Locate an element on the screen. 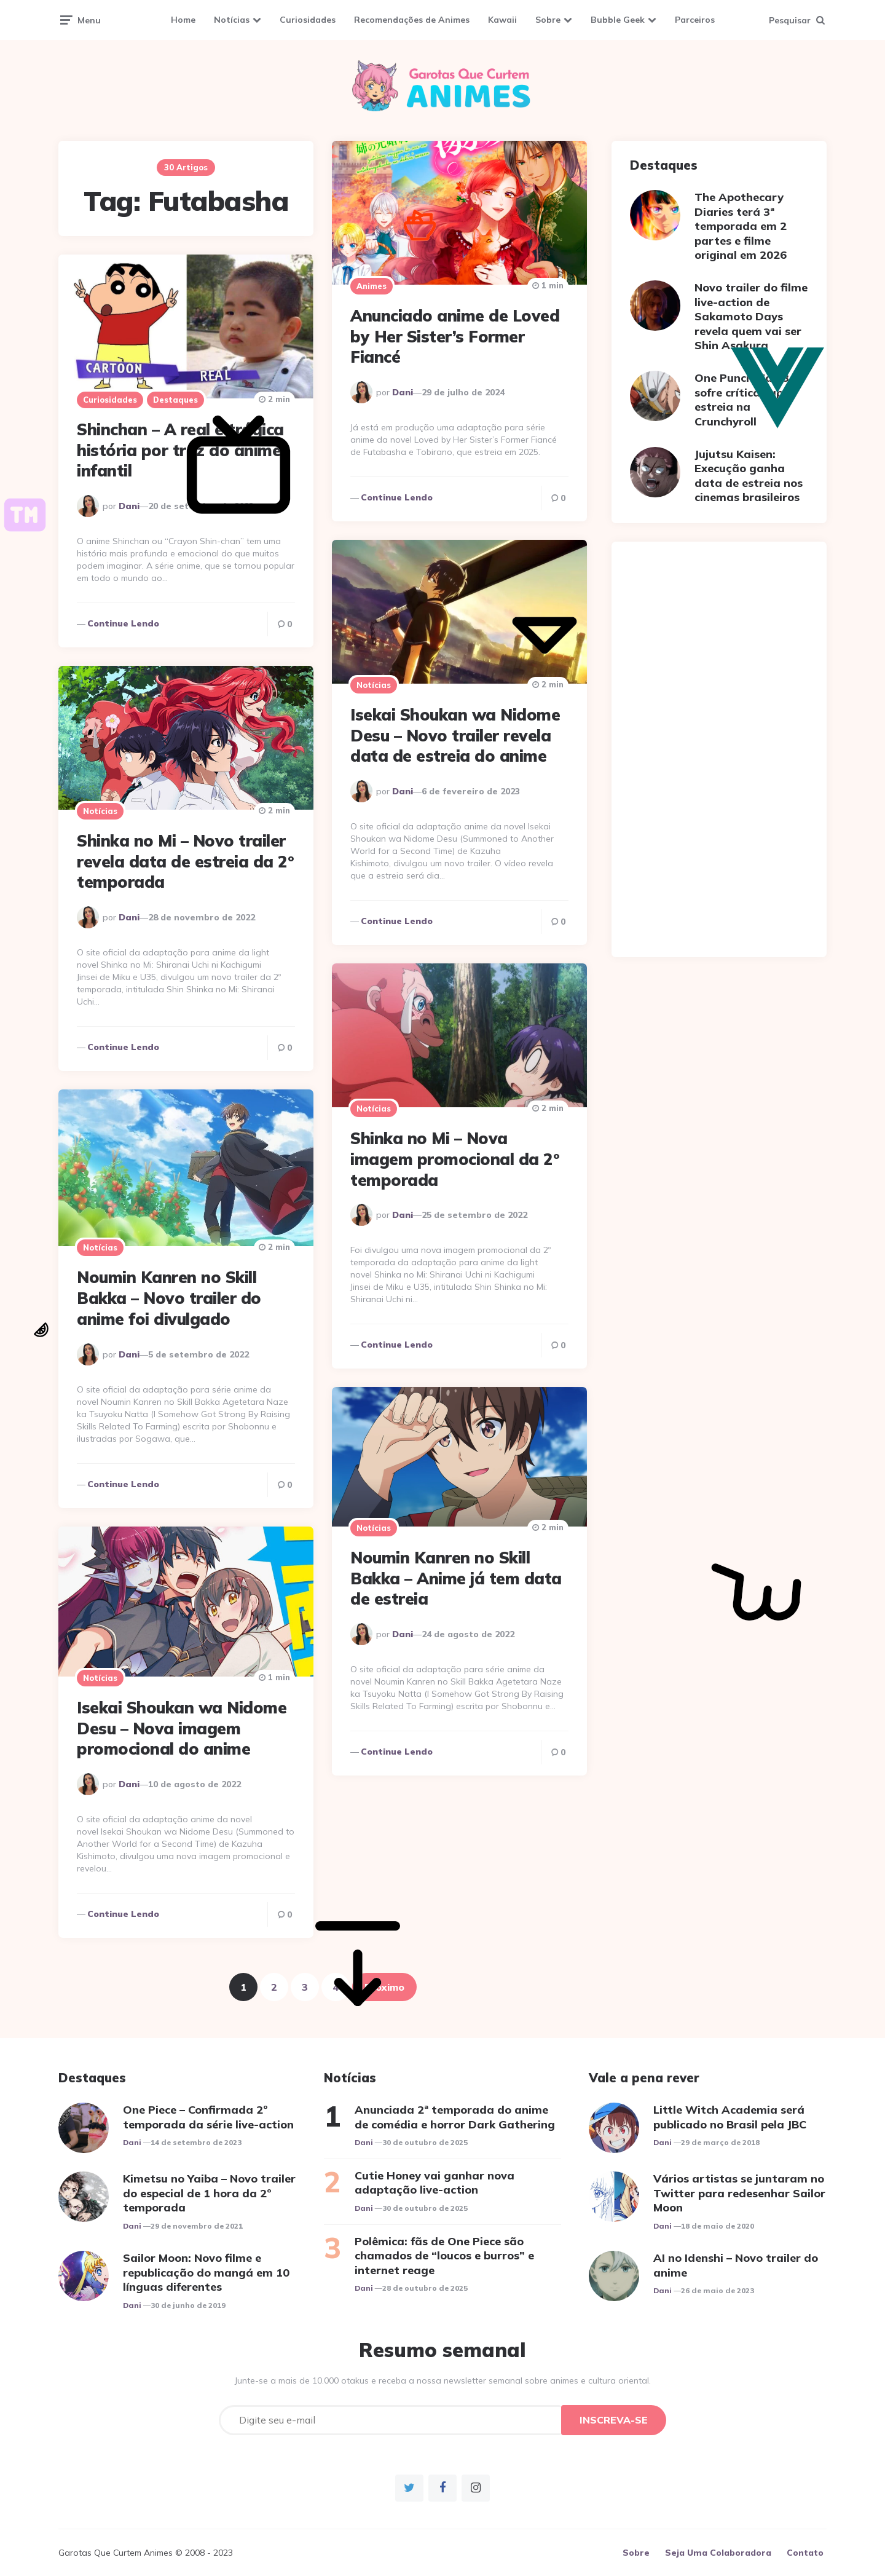 This screenshot has width=885, height=2576. view salad or healthy food options is located at coordinates (420, 224).